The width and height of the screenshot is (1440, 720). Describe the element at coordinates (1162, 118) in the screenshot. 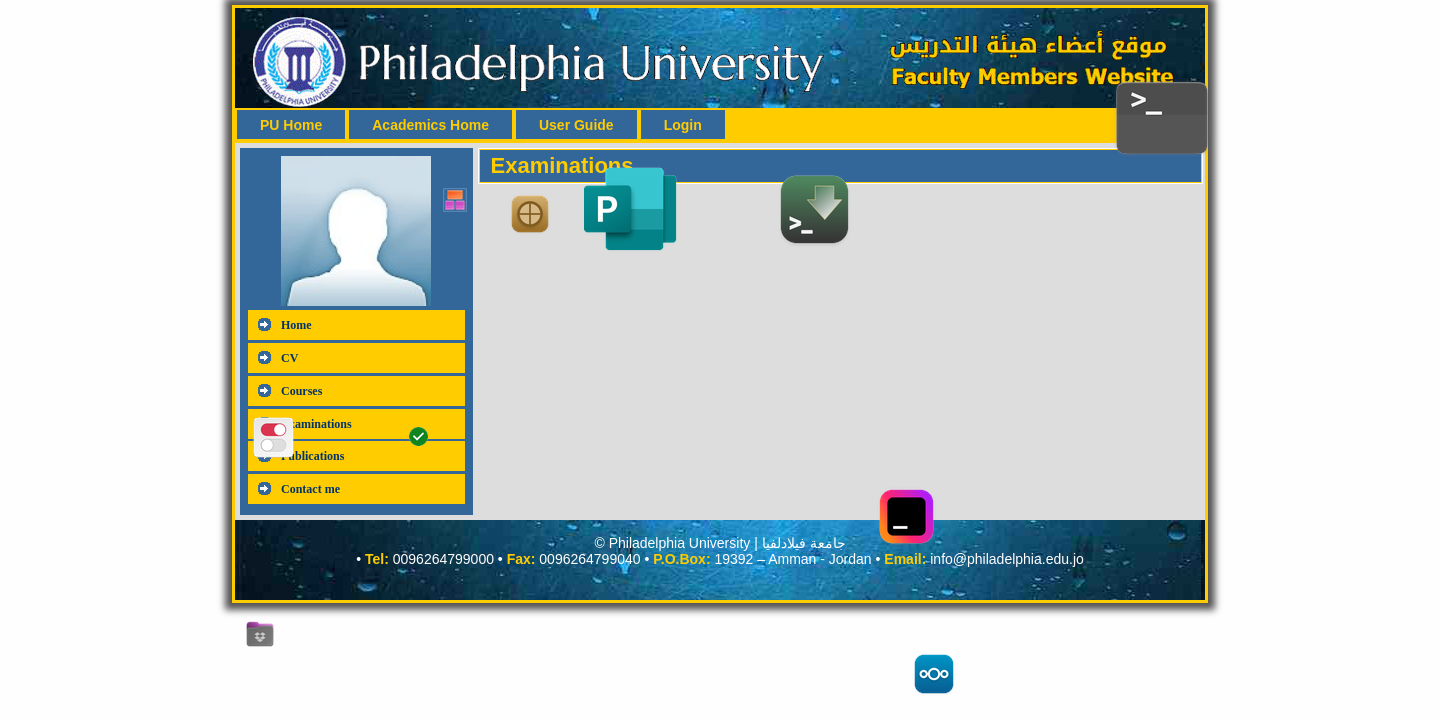

I see `open the terminal application` at that location.